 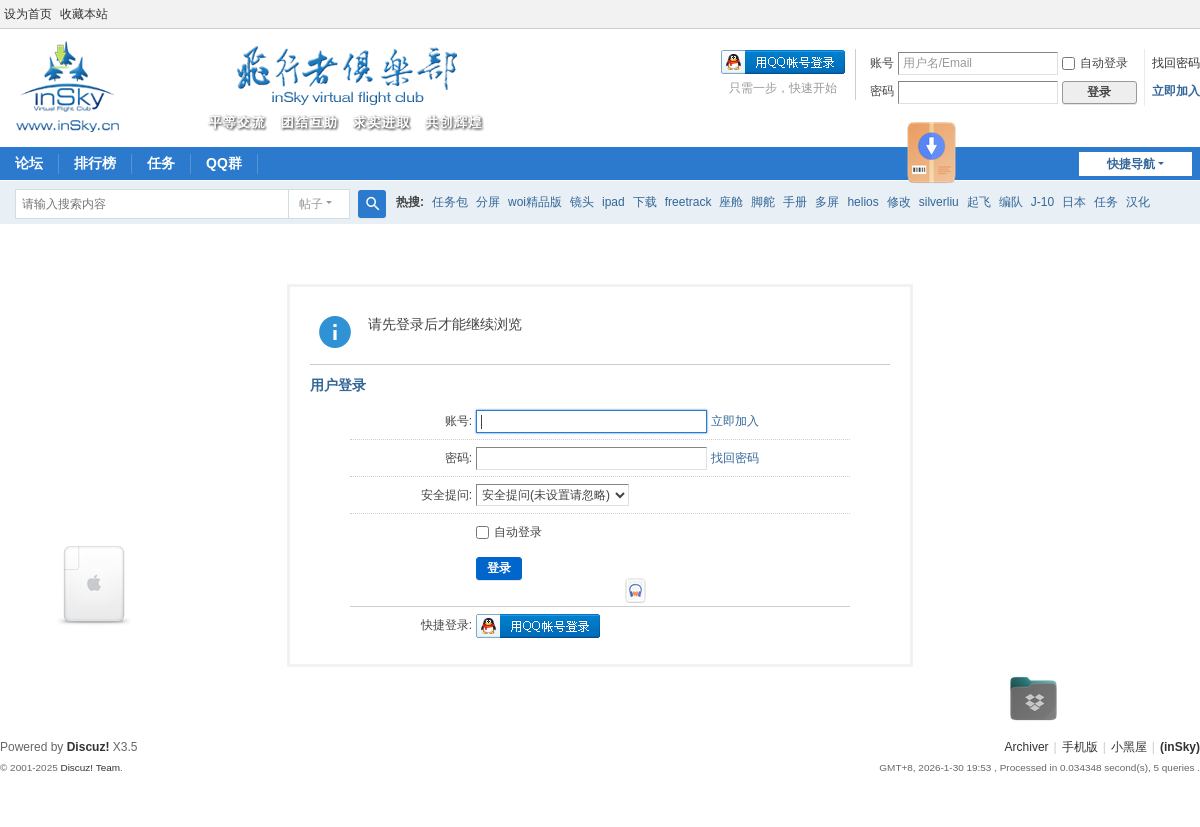 I want to click on access AirPort Express network settings, so click(x=94, y=584).